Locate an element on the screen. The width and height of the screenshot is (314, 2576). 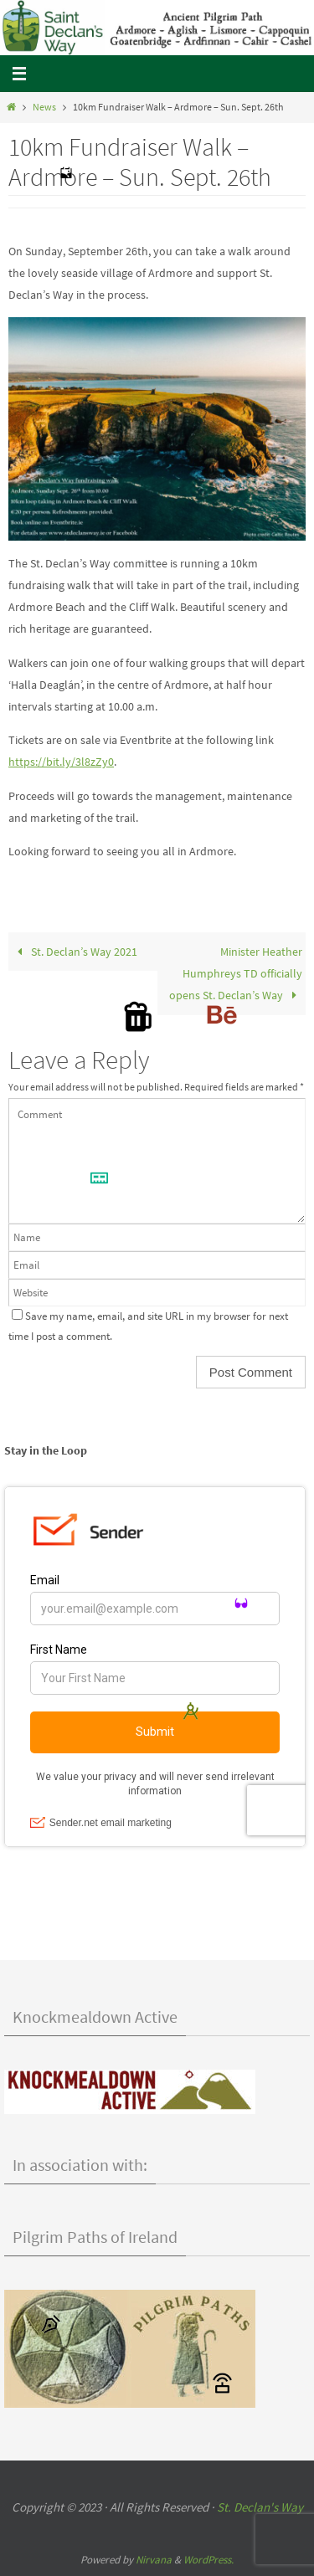
browse nearby bars or breweries is located at coordinates (138, 1017).